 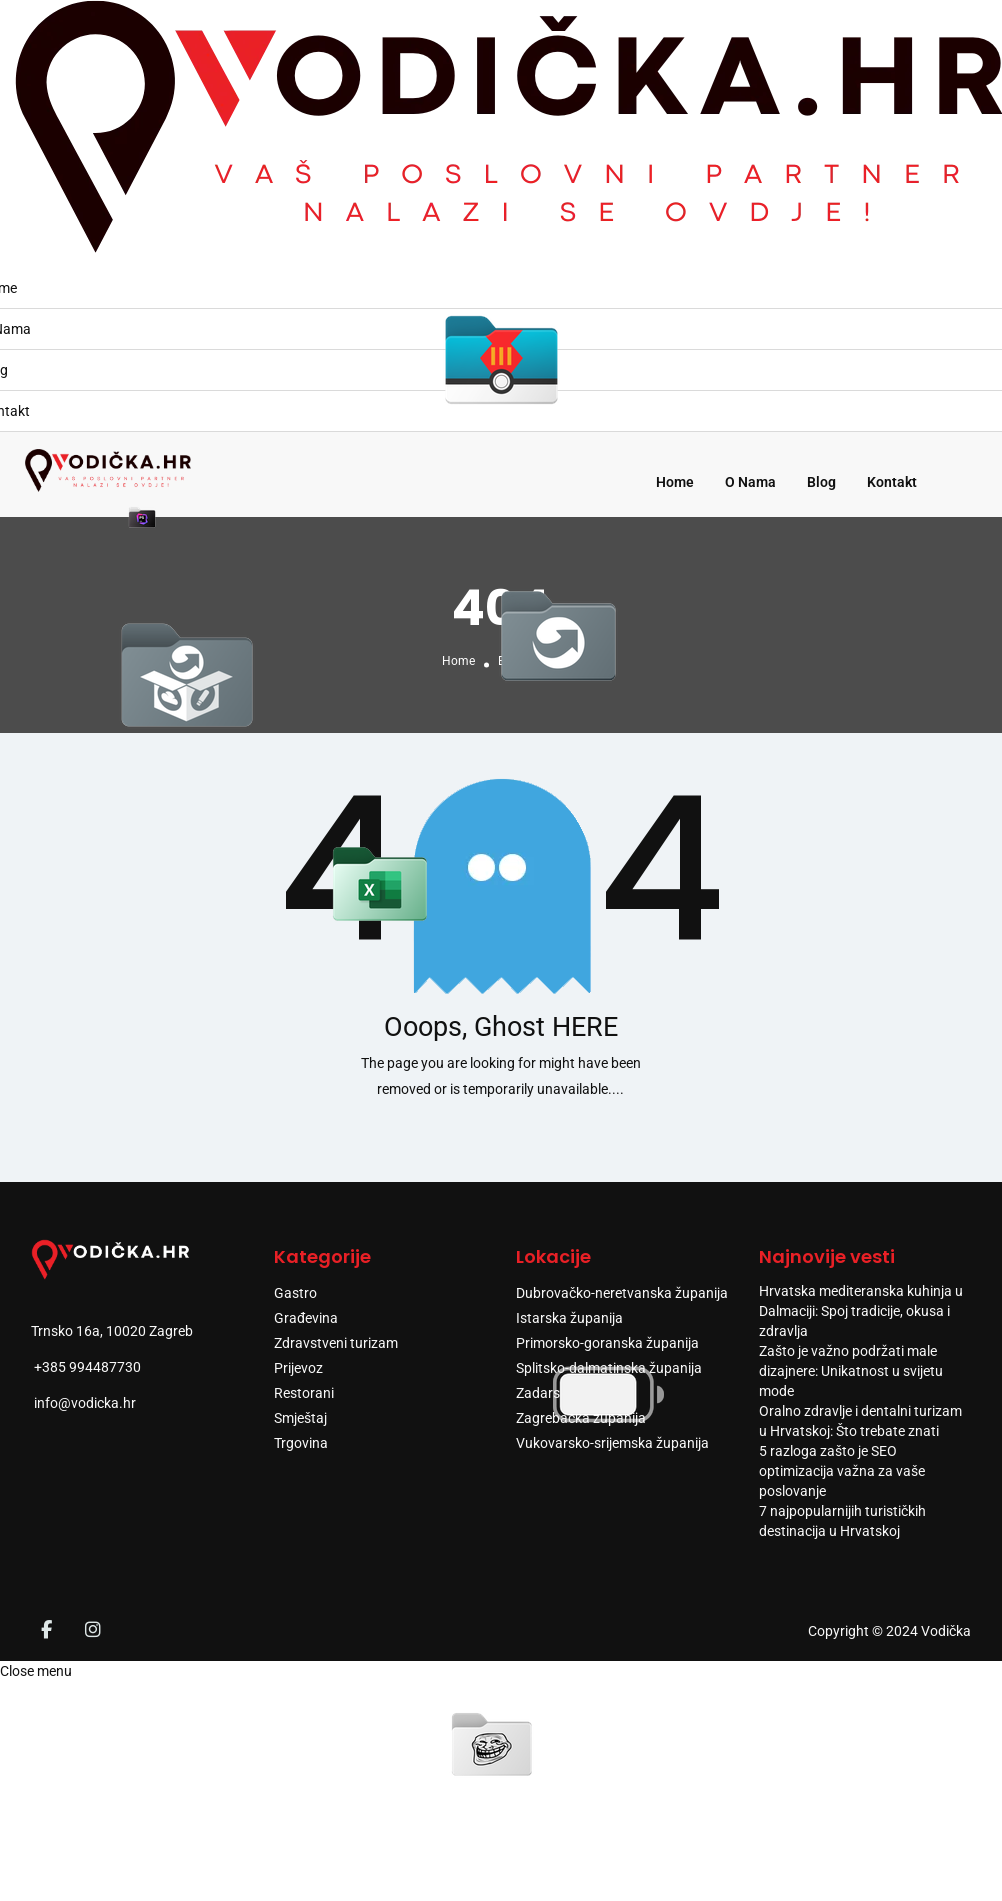 I want to click on indicates battery level at 80% charge, so click(x=608, y=1394).